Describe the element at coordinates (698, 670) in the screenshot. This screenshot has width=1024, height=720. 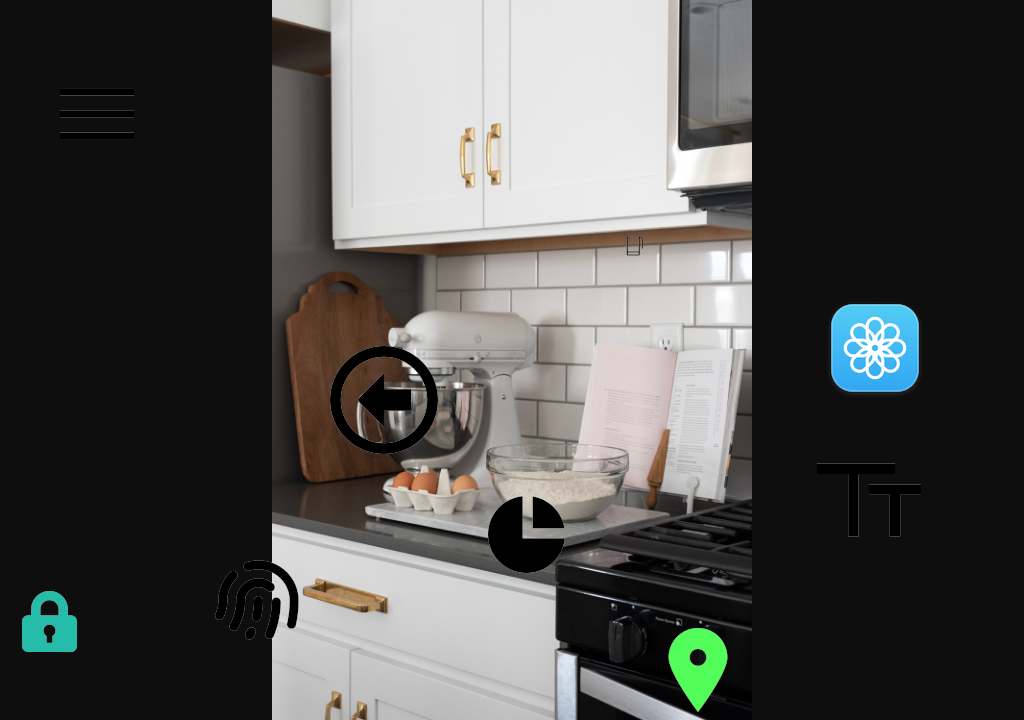
I see `view current location on map` at that location.